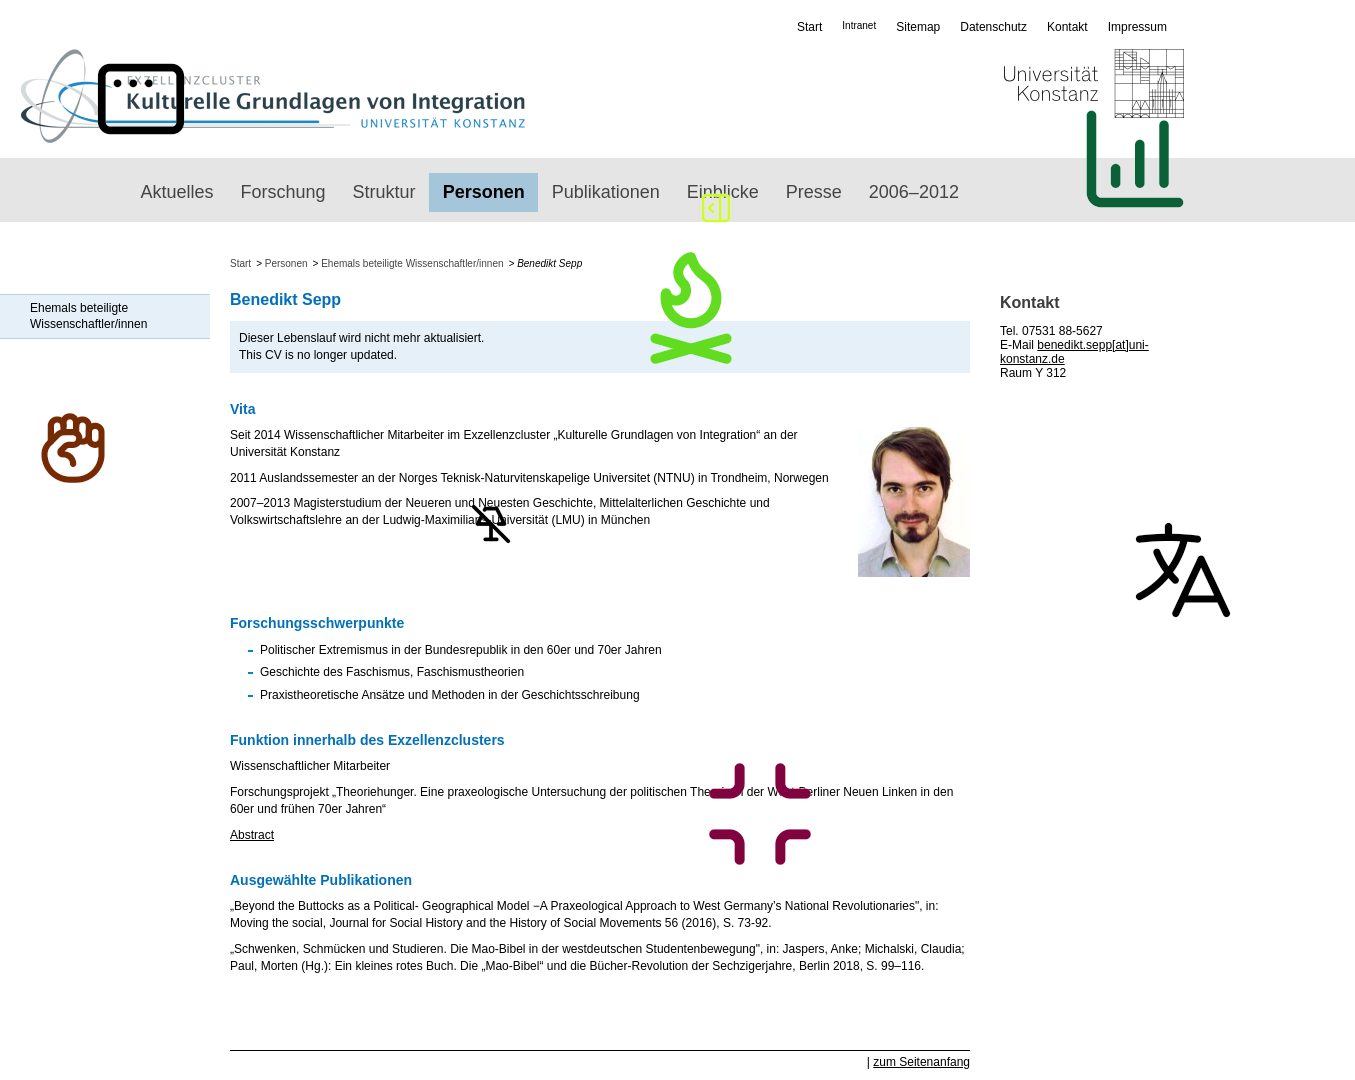 This screenshot has width=1355, height=1080. Describe the element at coordinates (691, 308) in the screenshot. I see `start a campfire or outdoor activity mode` at that location.